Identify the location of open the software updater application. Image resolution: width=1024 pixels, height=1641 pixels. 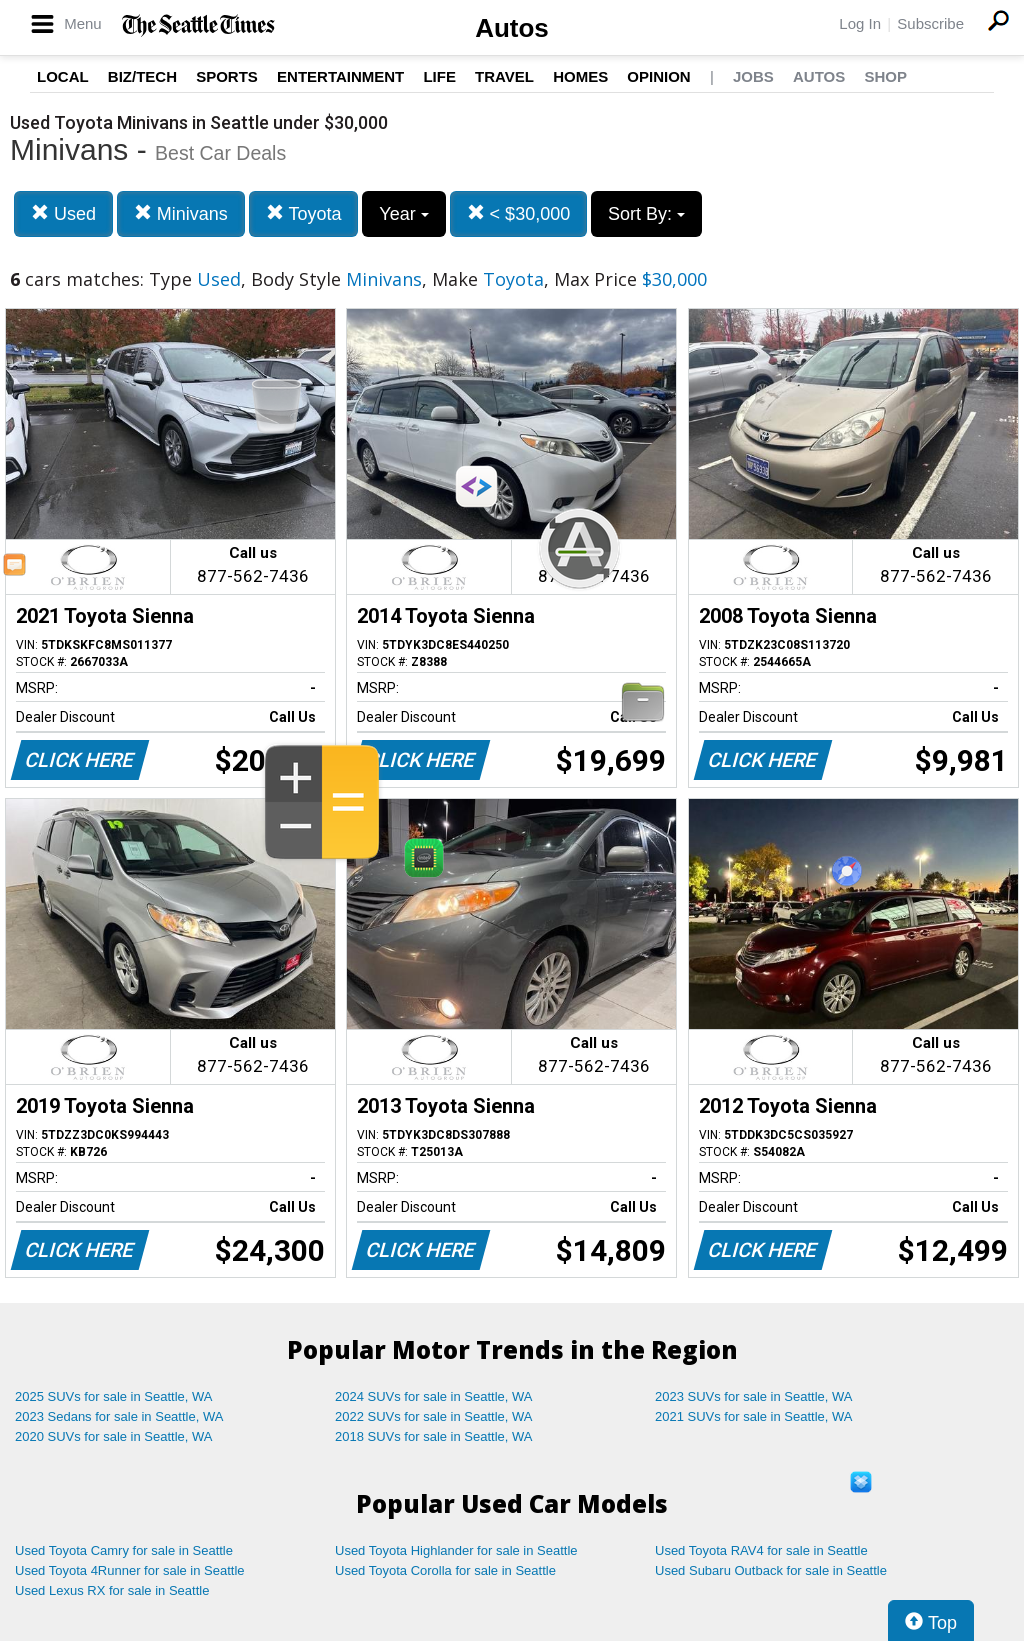
(579, 548).